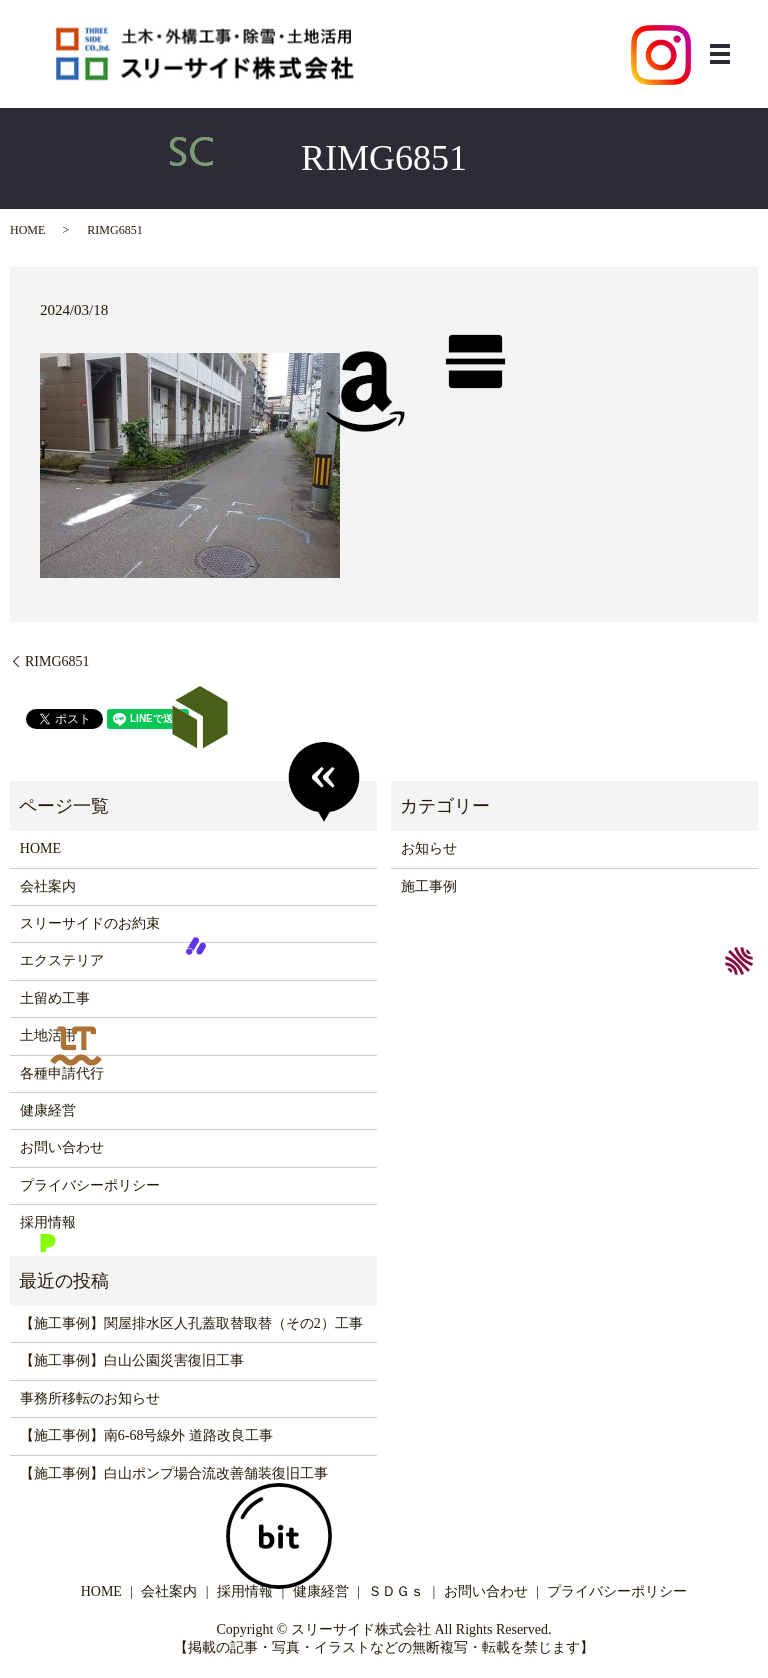  Describe the element at coordinates (475, 361) in the screenshot. I see `scan a QR code` at that location.